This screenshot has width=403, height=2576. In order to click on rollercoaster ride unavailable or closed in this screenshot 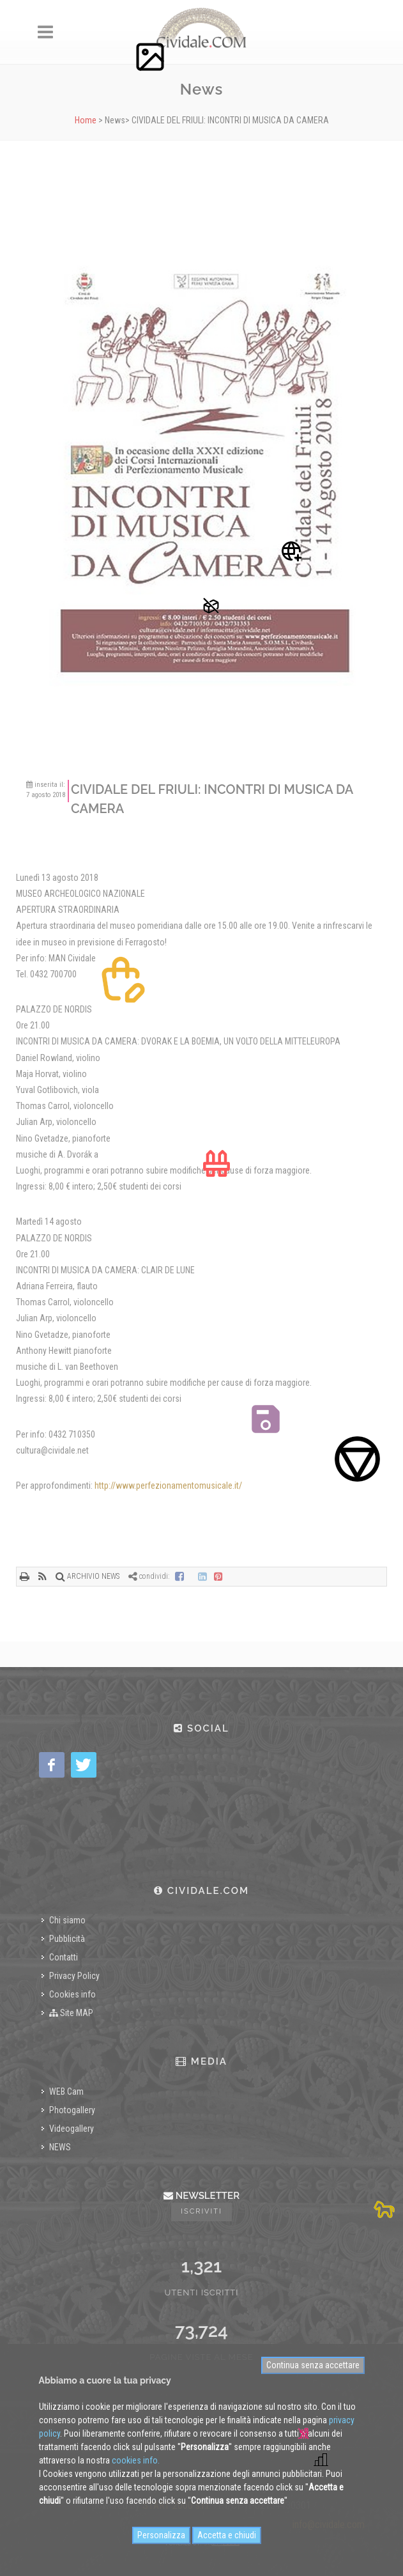, I will do `click(303, 2433)`.